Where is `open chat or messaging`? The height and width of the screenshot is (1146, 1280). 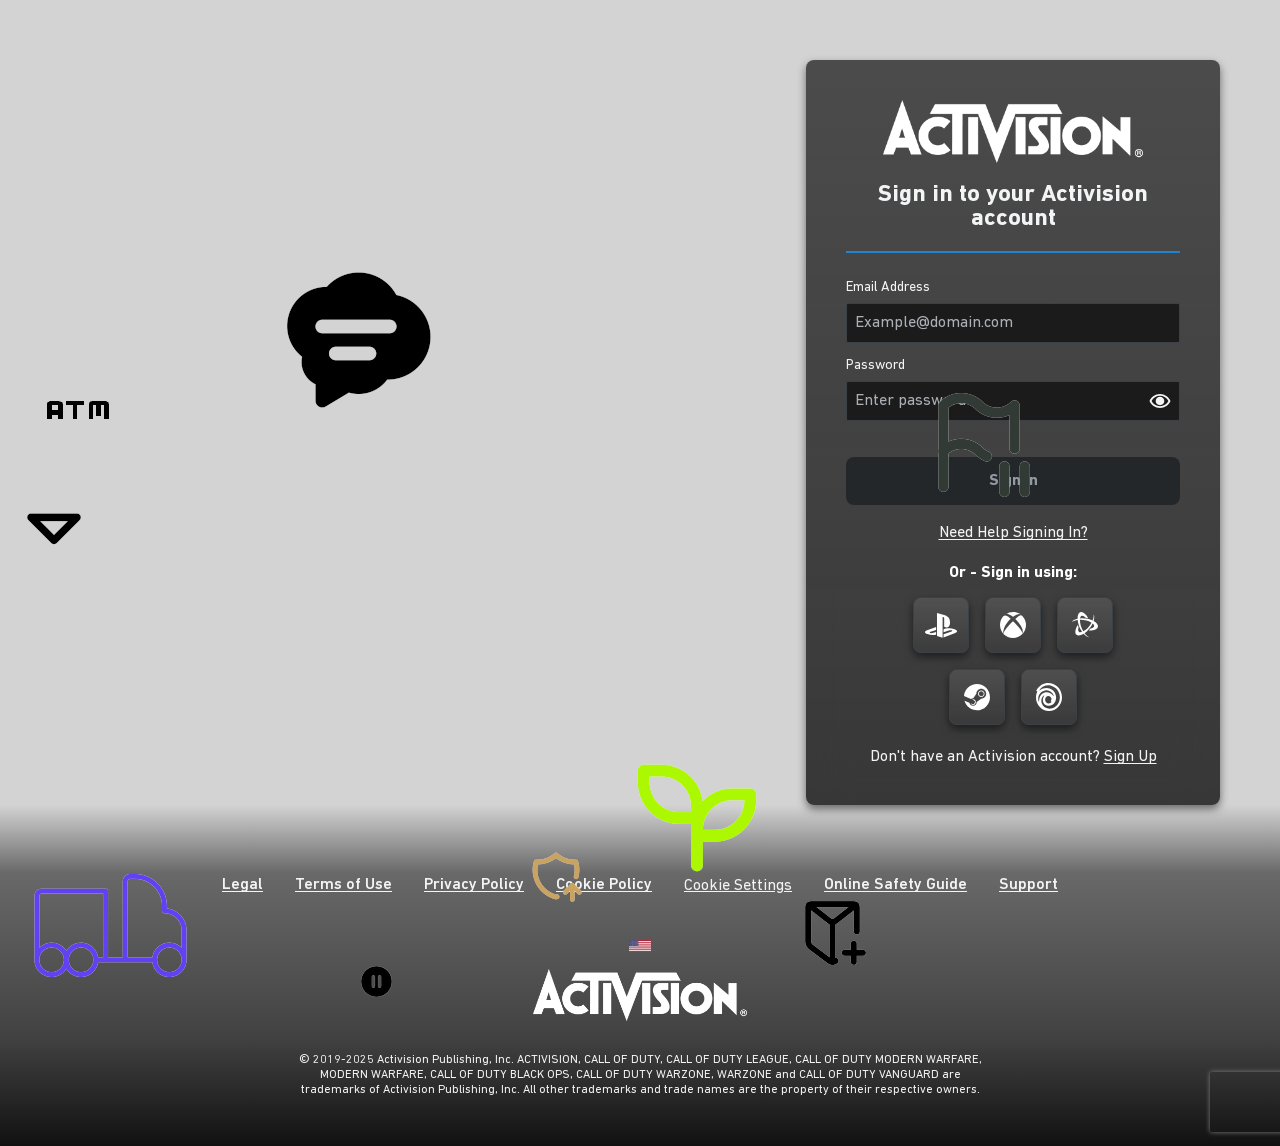 open chat or messaging is located at coordinates (356, 340).